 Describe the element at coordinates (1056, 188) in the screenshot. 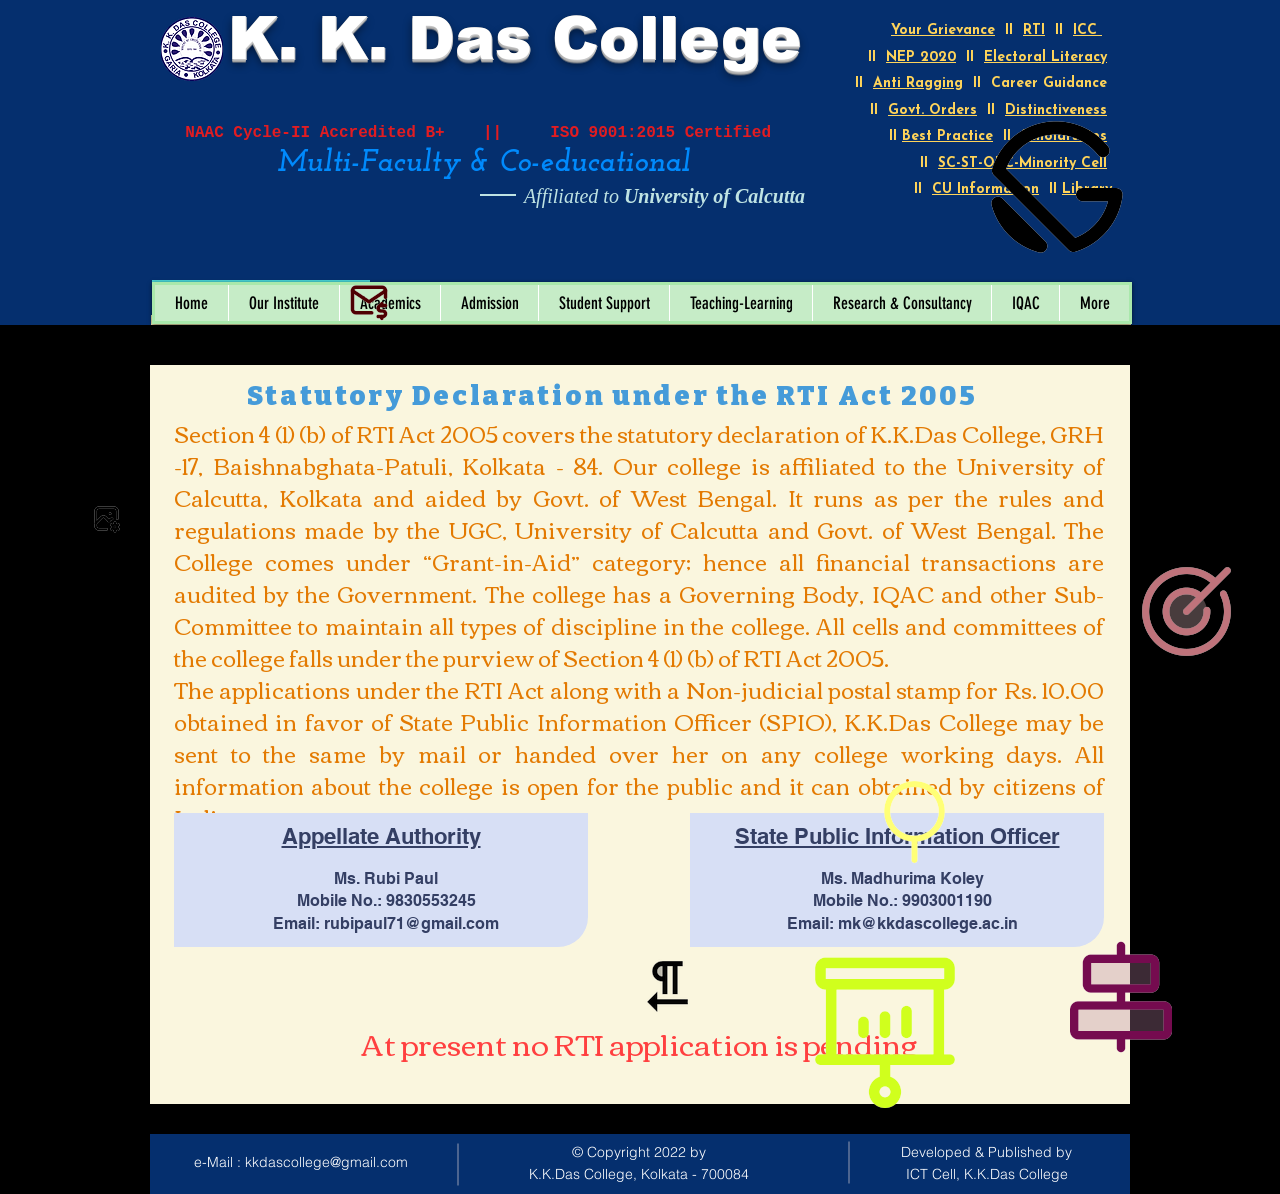

I see `Gatsby framework logo` at that location.